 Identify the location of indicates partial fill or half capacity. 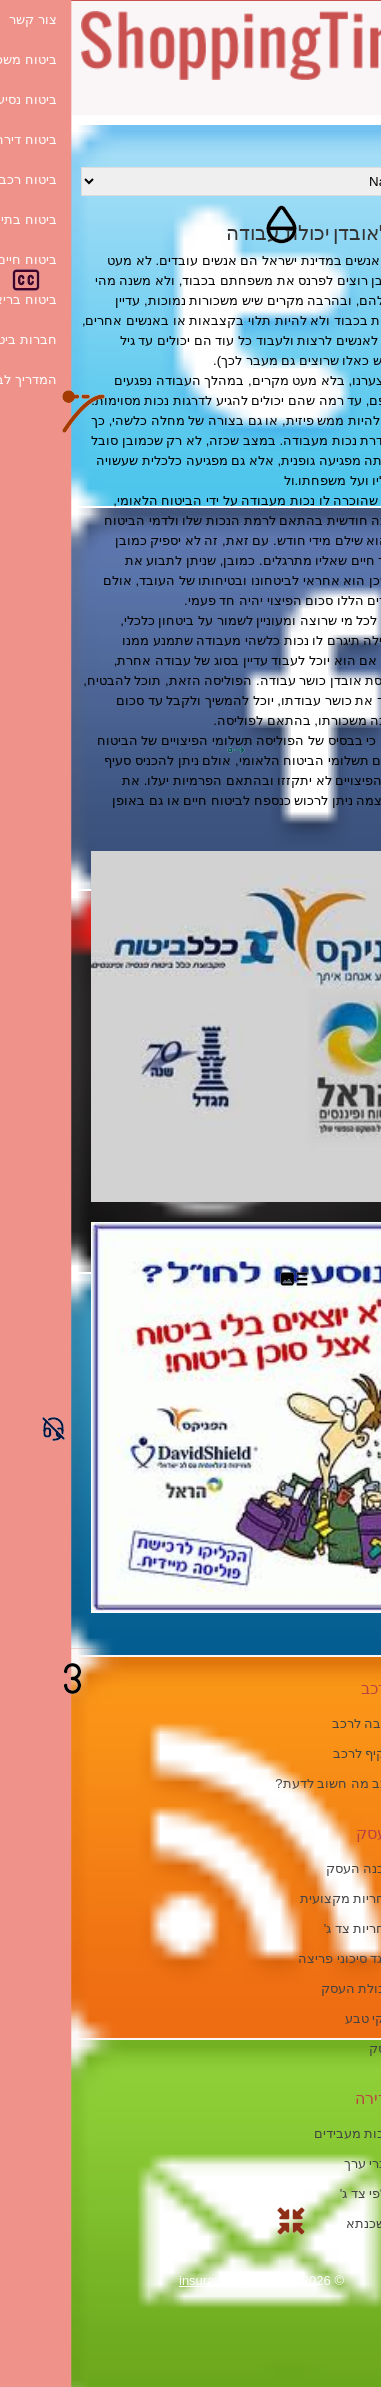
(281, 224).